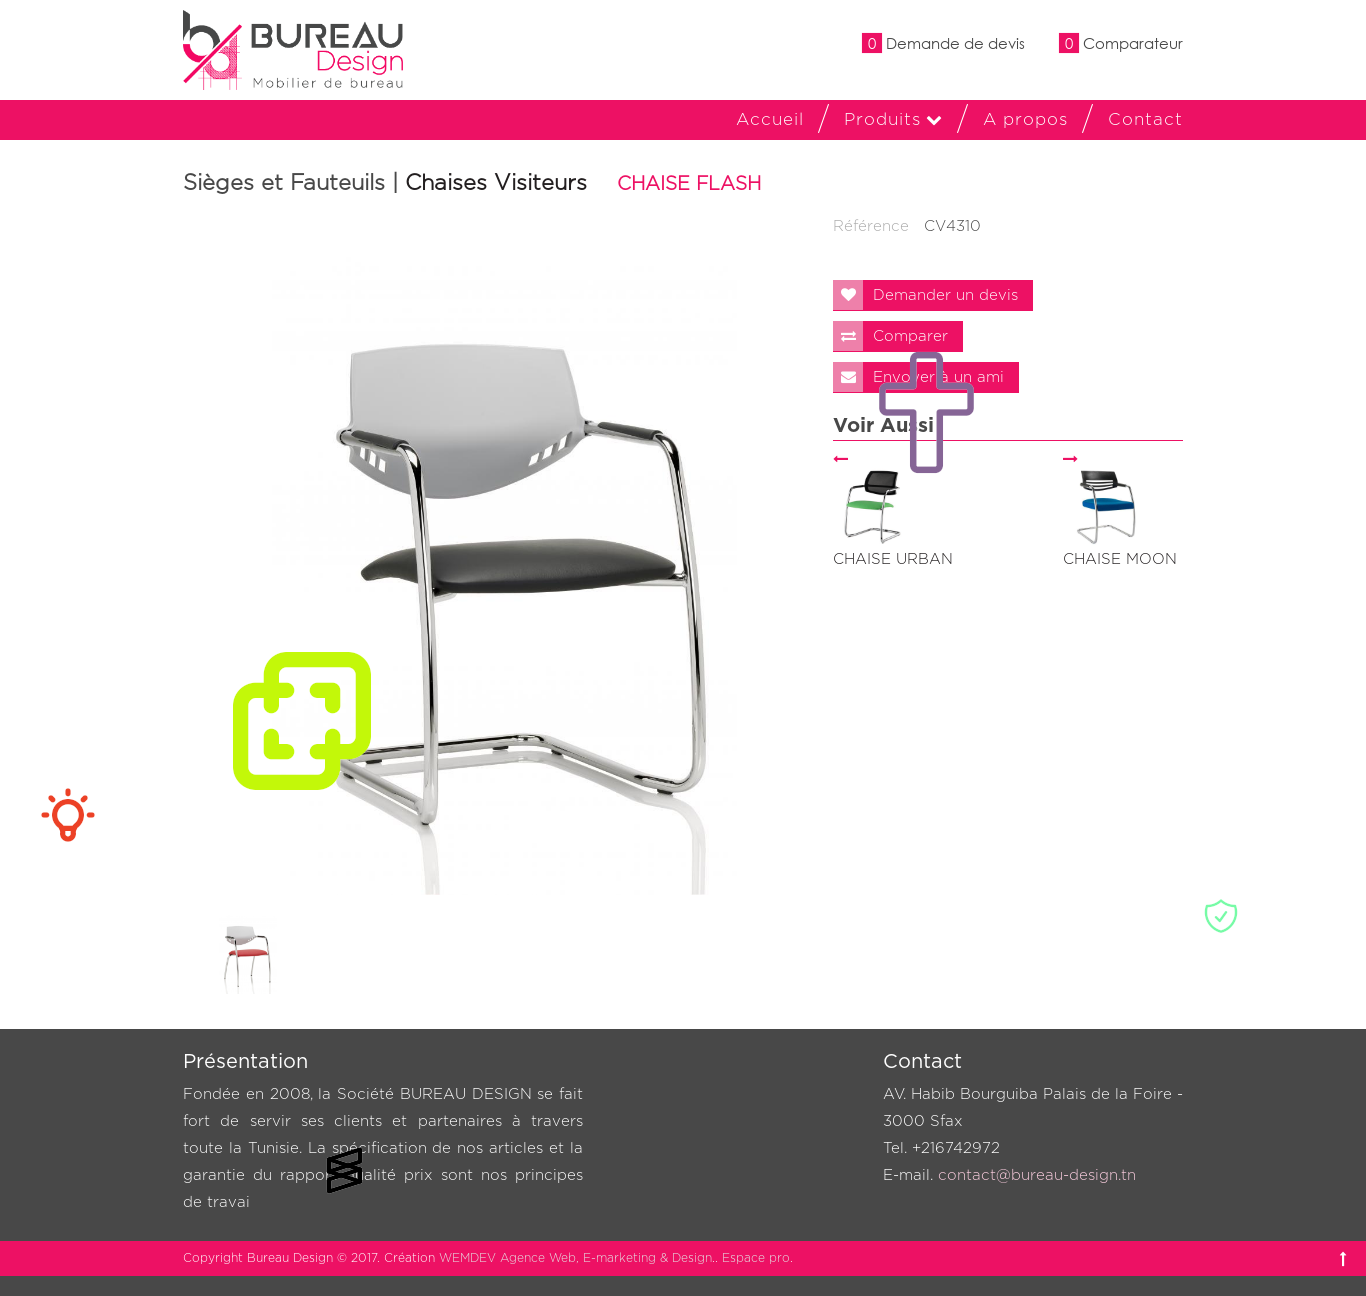 Image resolution: width=1366 pixels, height=1296 pixels. Describe the element at coordinates (1221, 916) in the screenshot. I see `indicates verified security or protection status` at that location.